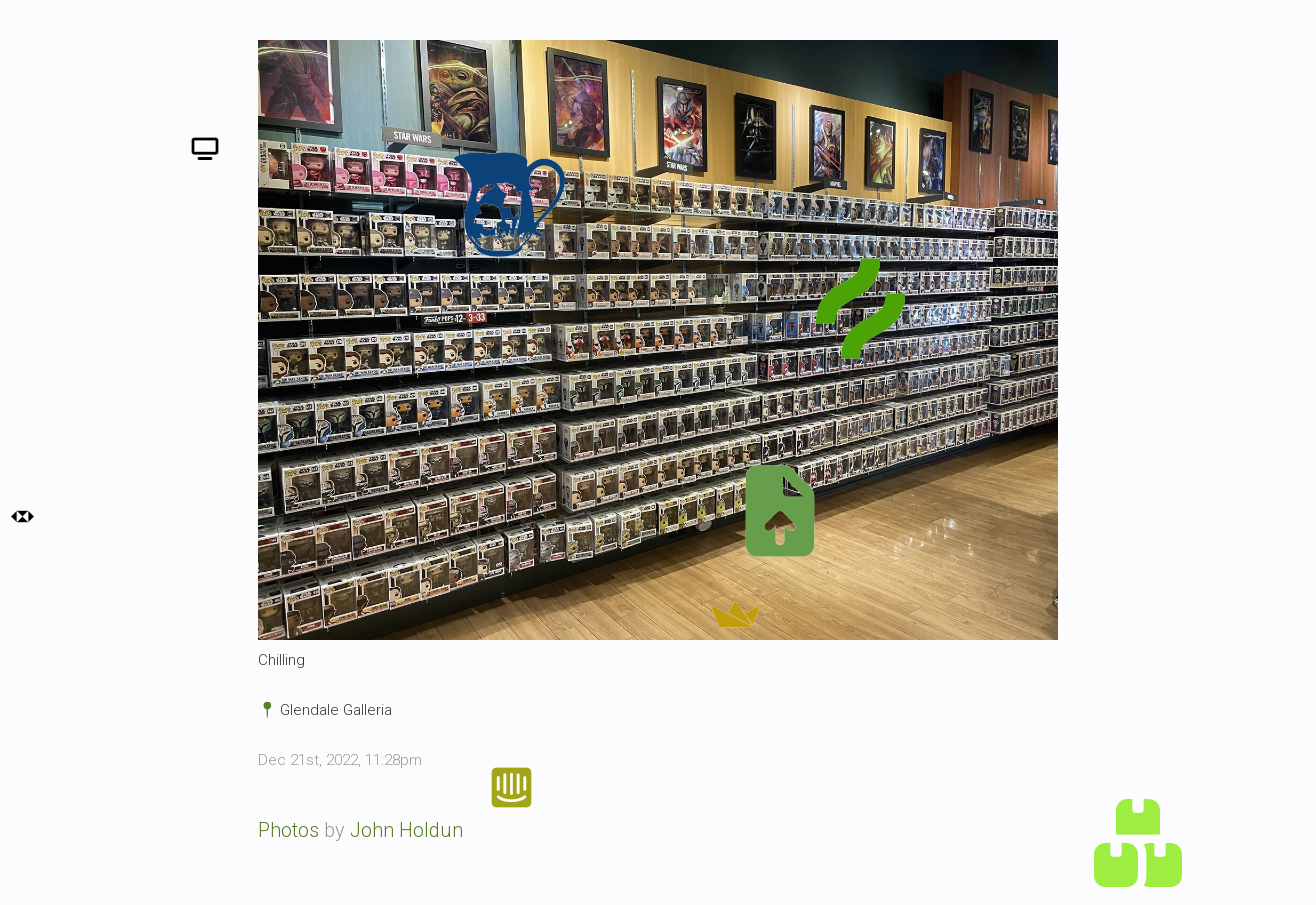  I want to click on charles web debugging proxy application, so click(509, 204).